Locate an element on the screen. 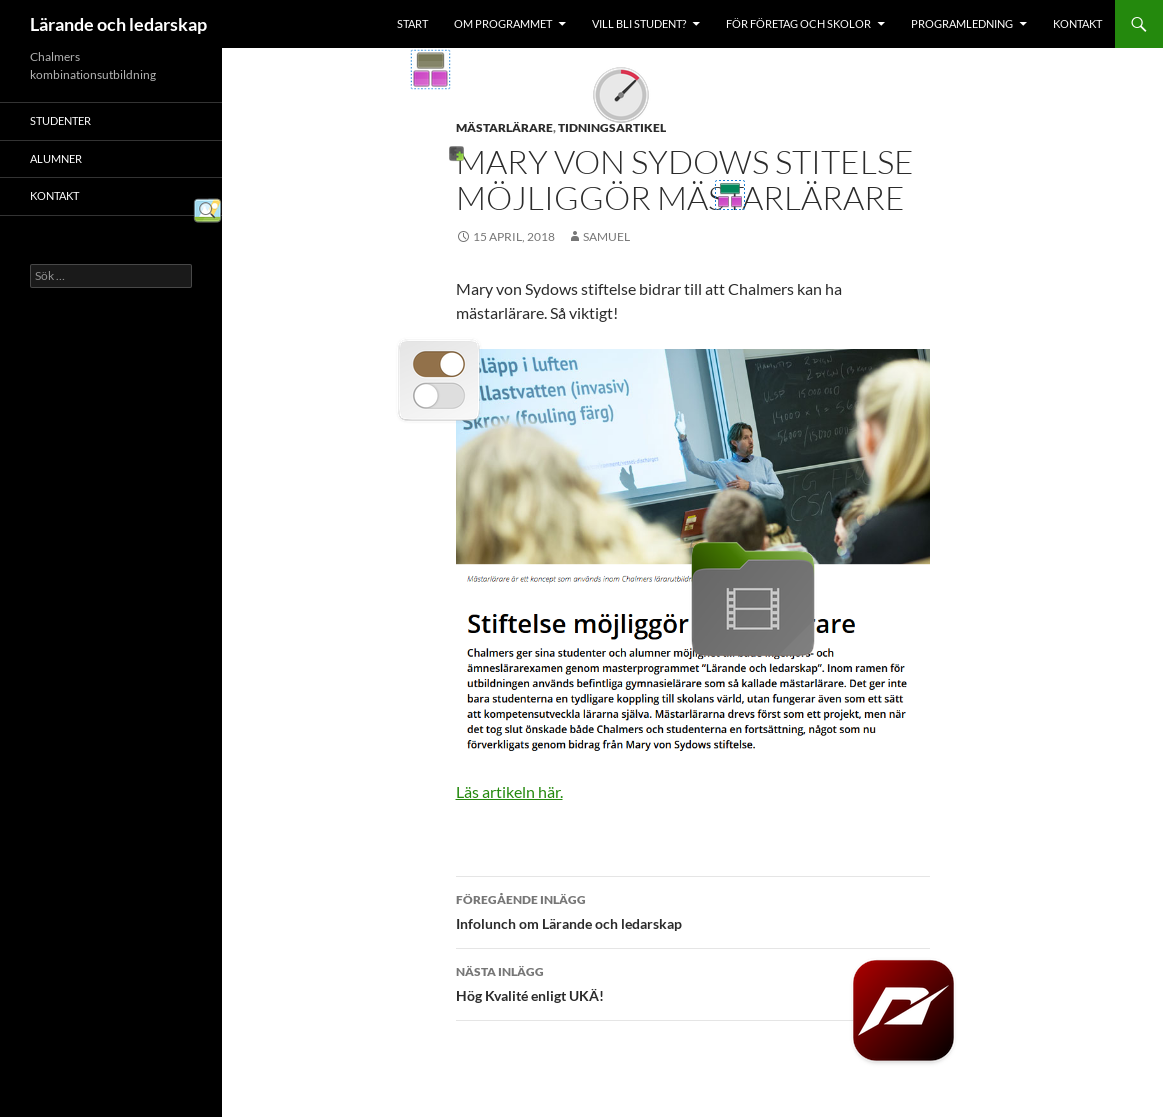 The image size is (1163, 1117). open your videos folder is located at coordinates (753, 599).